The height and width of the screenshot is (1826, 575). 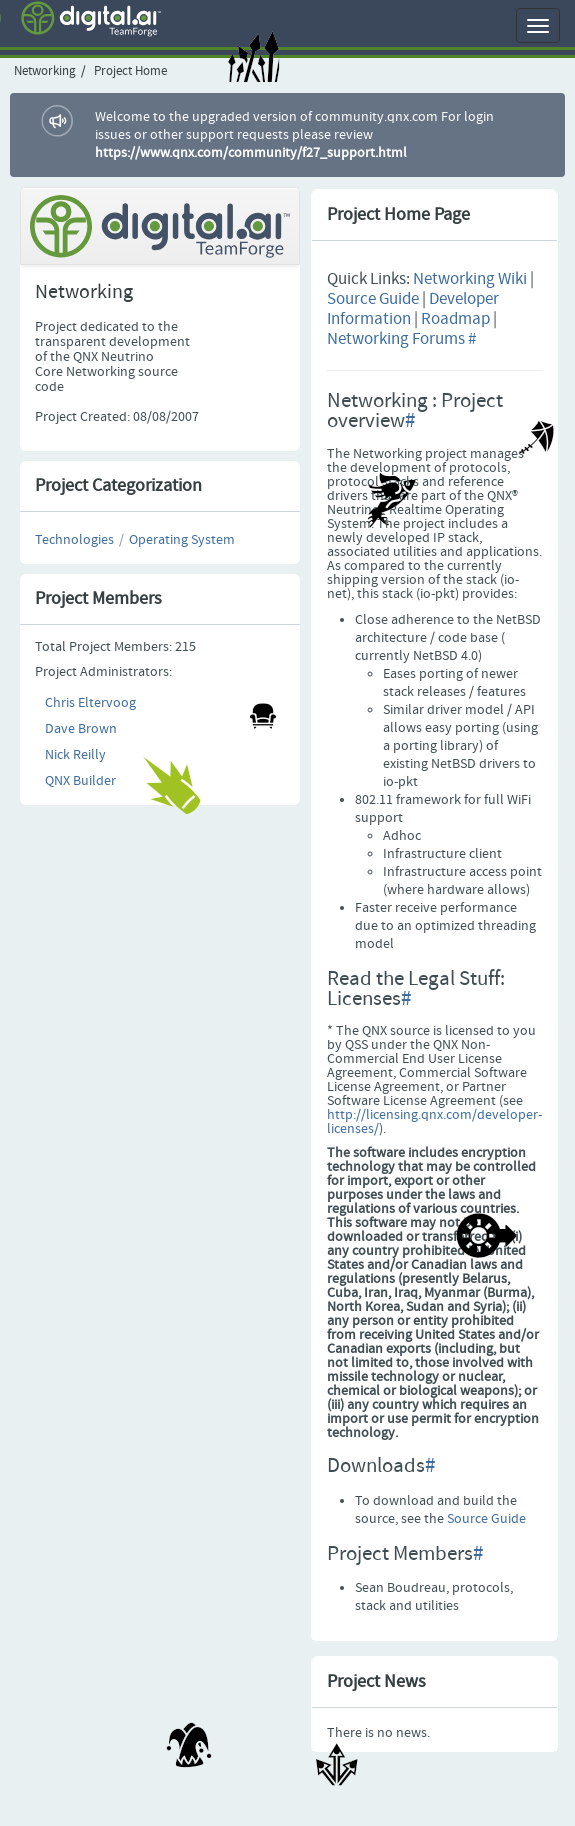 What do you see at coordinates (336, 1764) in the screenshot?
I see `indicates branching paths or multiple outcomes` at bounding box center [336, 1764].